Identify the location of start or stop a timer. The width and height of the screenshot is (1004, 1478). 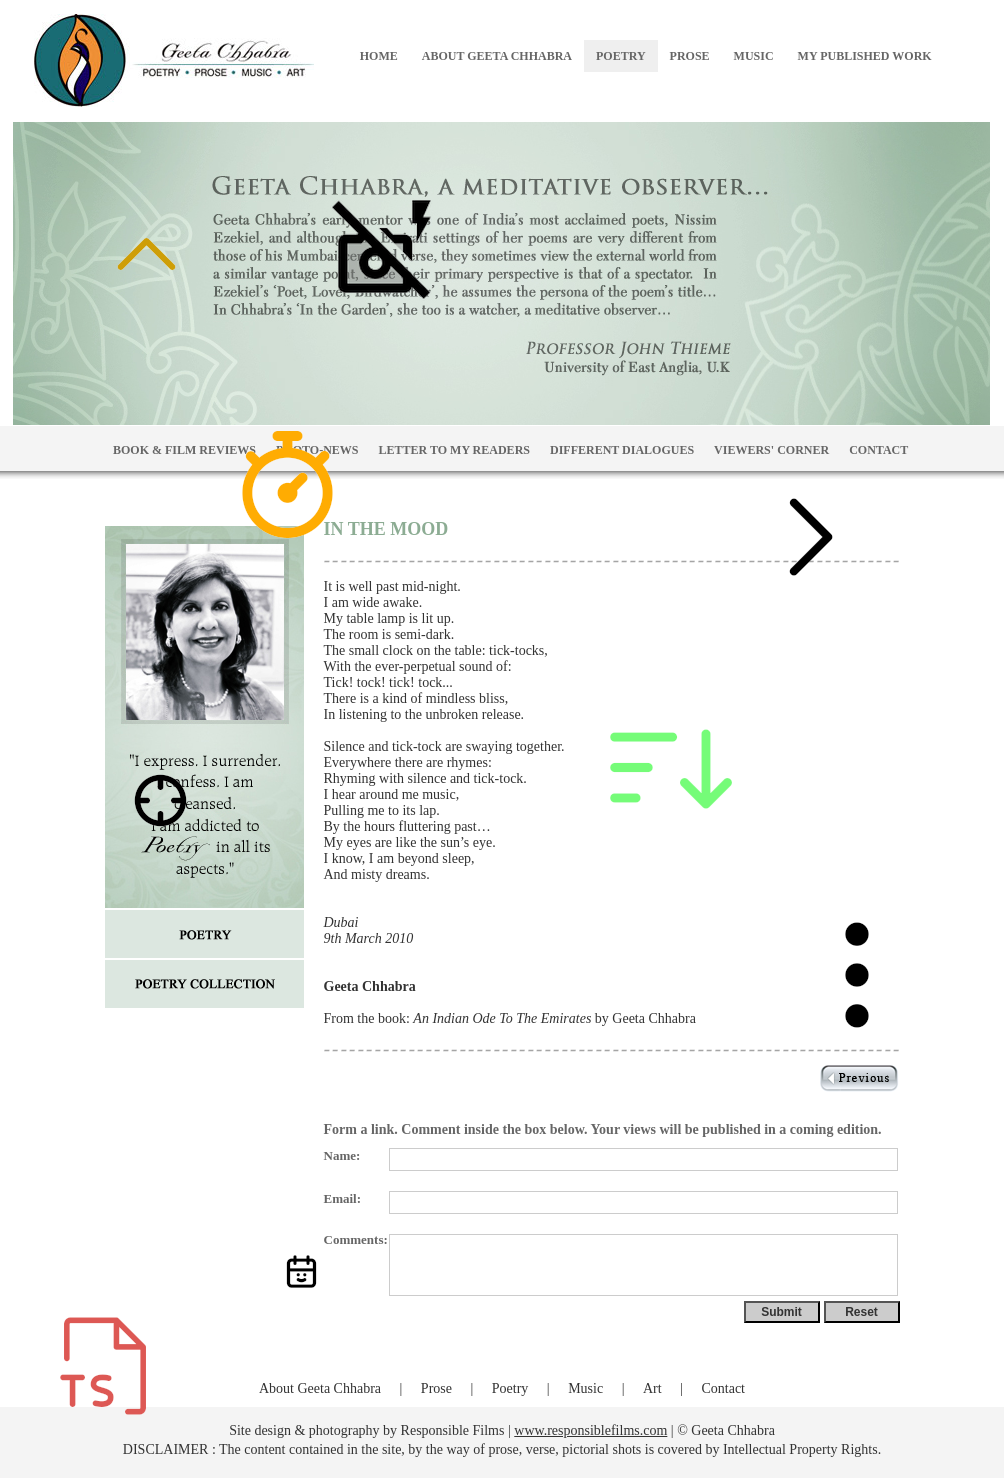
(287, 484).